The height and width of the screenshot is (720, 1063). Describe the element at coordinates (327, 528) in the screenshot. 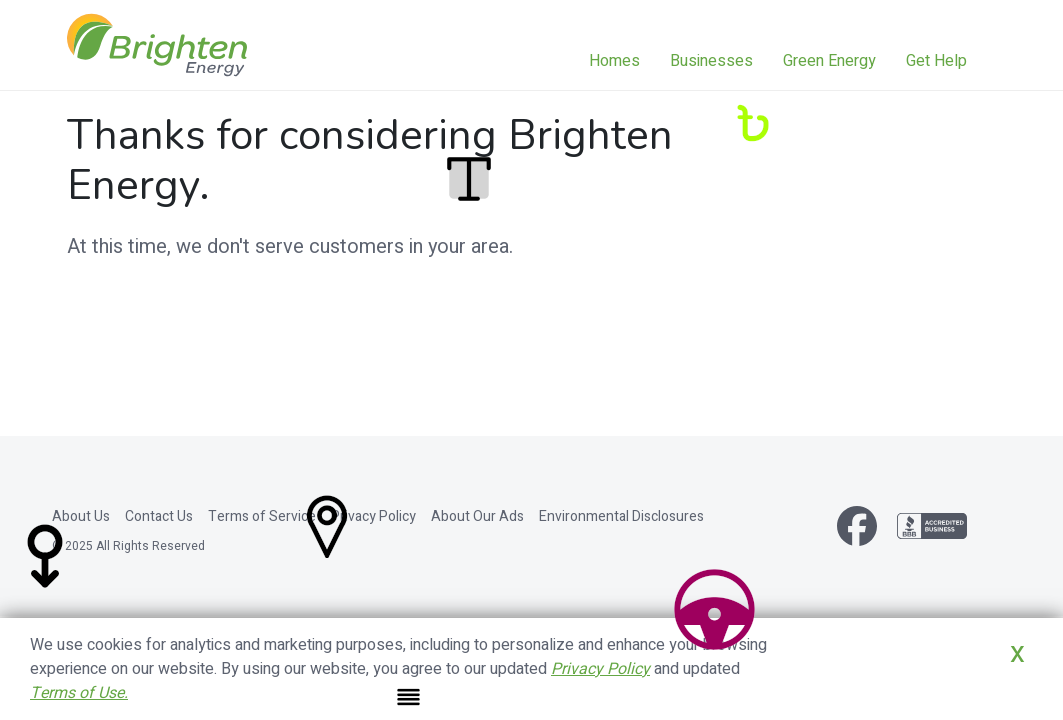

I see `view or set your current location` at that location.